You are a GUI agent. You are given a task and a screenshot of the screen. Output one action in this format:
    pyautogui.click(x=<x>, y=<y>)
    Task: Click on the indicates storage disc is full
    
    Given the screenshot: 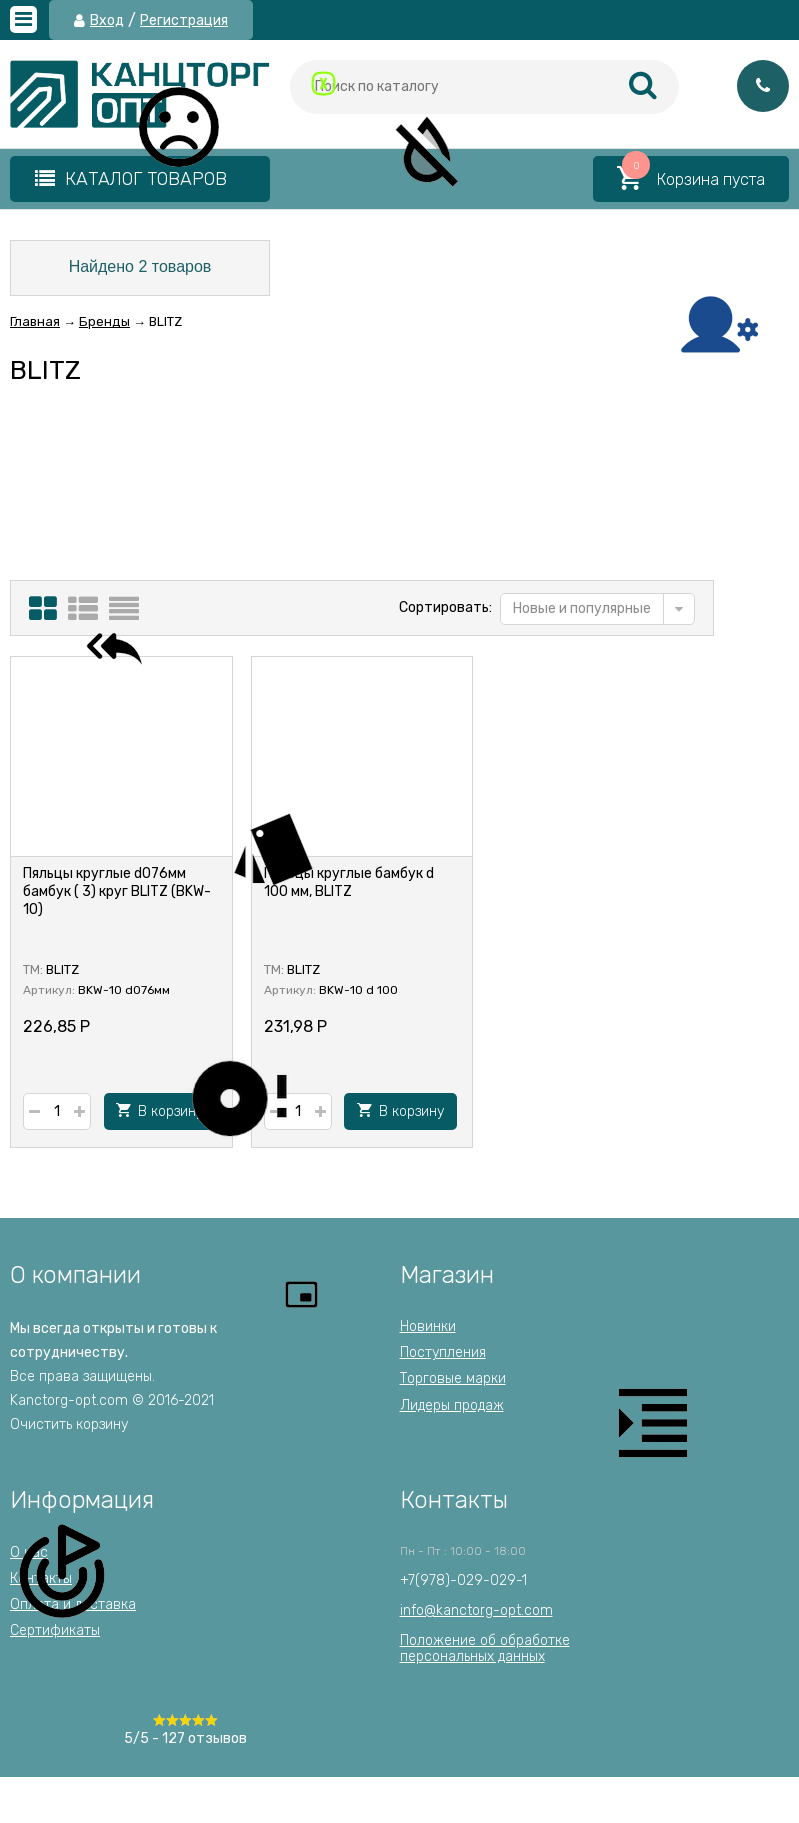 What is the action you would take?
    pyautogui.click(x=239, y=1098)
    